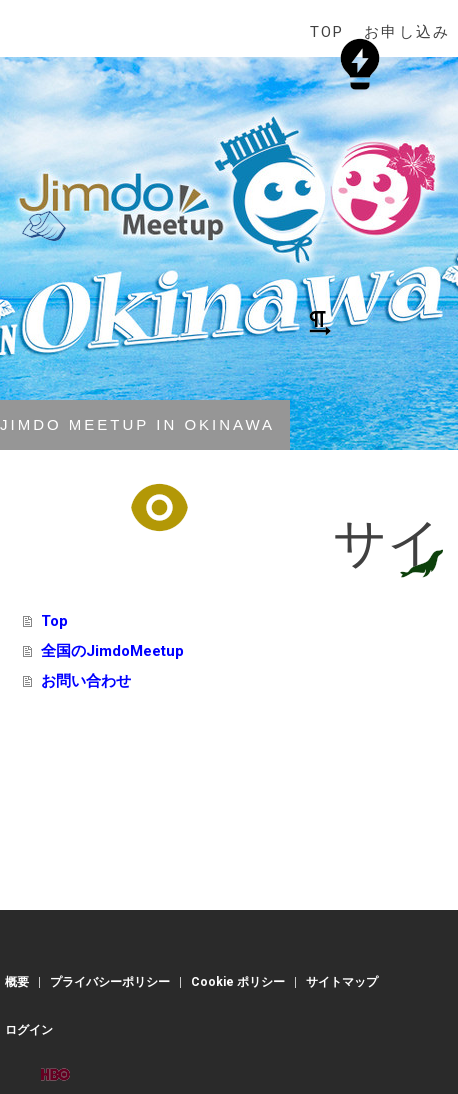 The image size is (458, 1094). I want to click on access quick ideas or tips, so click(360, 63).